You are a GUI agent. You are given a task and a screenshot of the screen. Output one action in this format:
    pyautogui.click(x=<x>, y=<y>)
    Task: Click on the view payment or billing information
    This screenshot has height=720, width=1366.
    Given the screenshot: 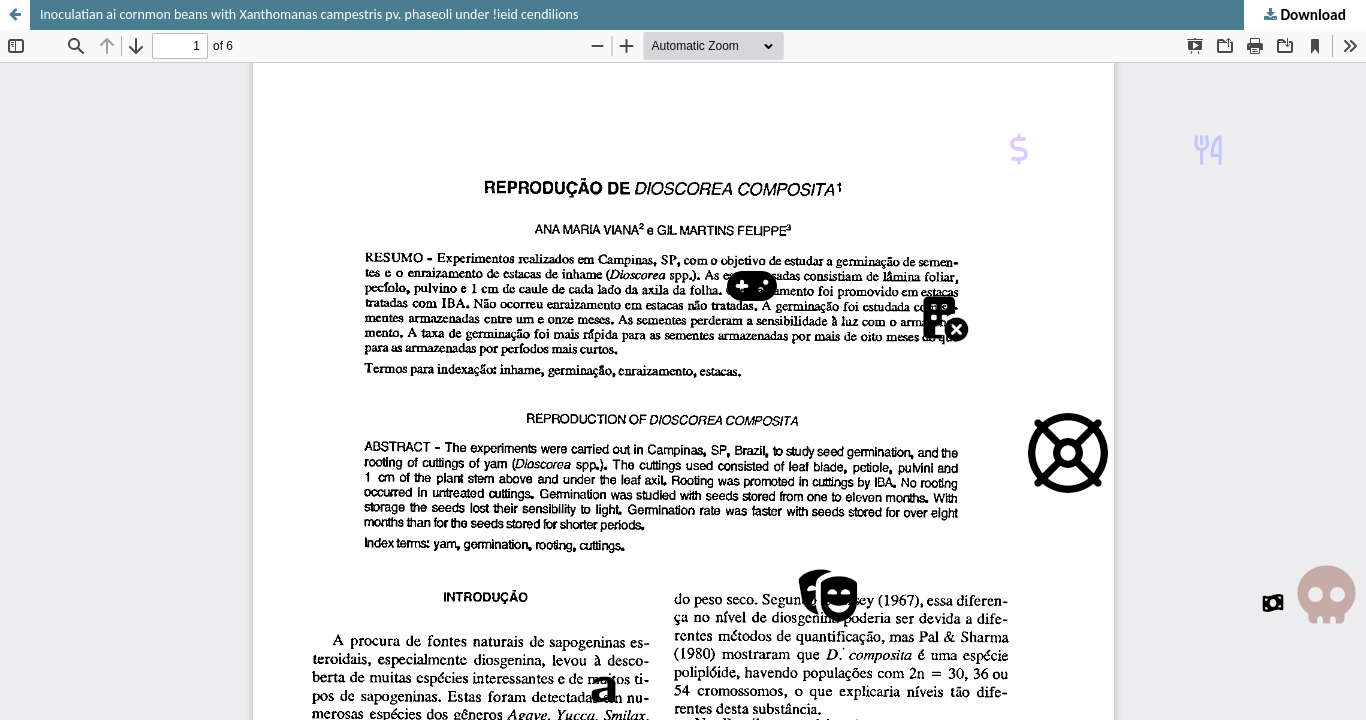 What is the action you would take?
    pyautogui.click(x=1273, y=603)
    